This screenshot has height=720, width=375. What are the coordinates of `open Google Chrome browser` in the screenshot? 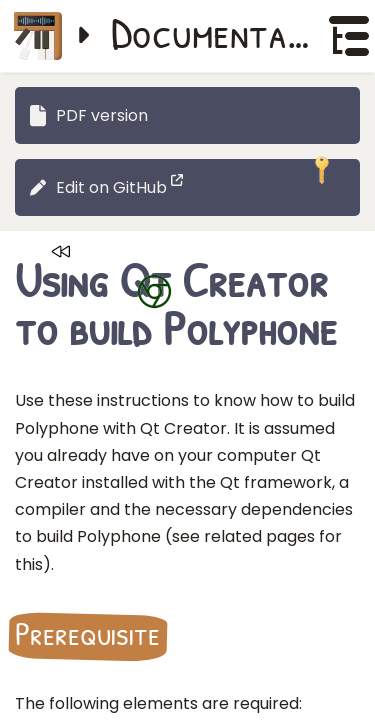 It's located at (154, 291).